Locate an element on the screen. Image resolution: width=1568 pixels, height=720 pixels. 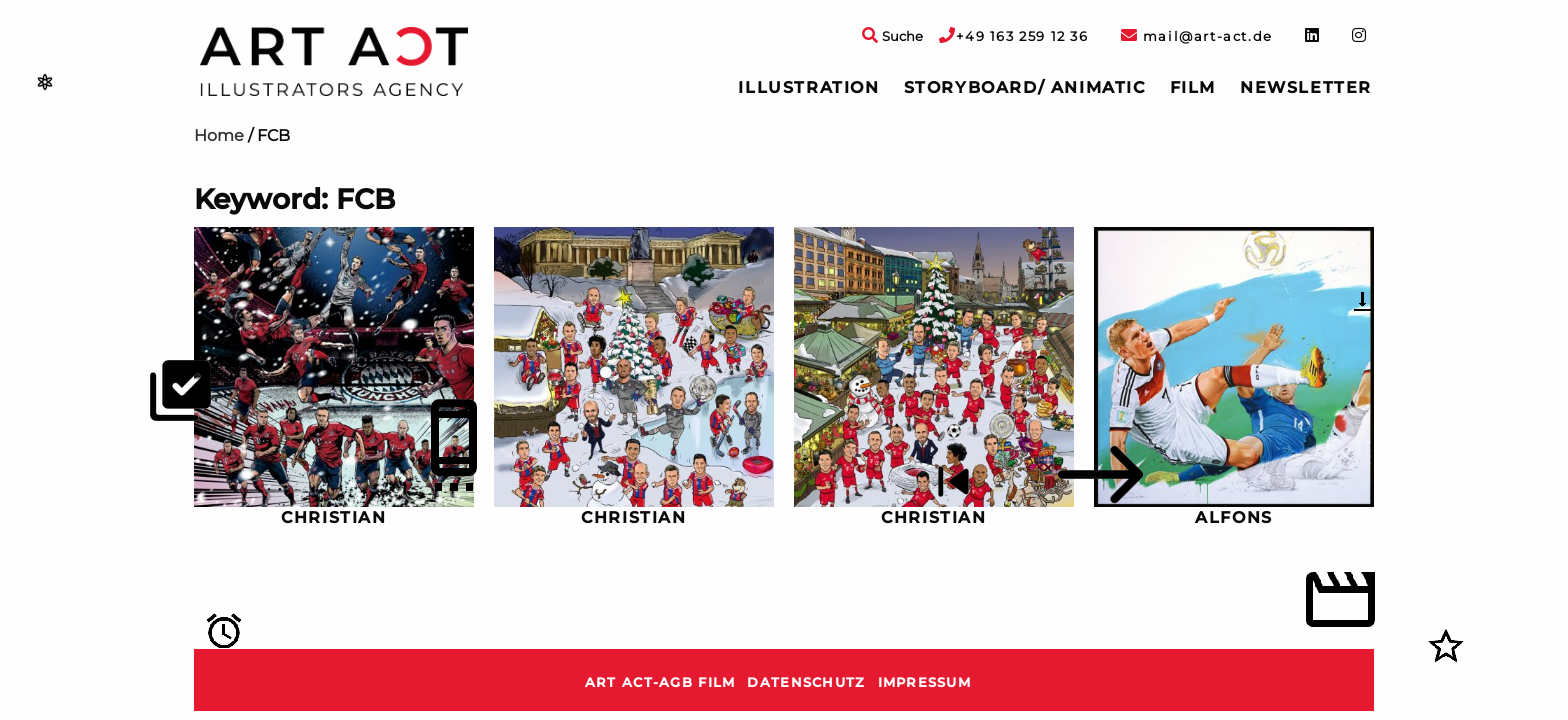
set or manage alarms is located at coordinates (224, 631).